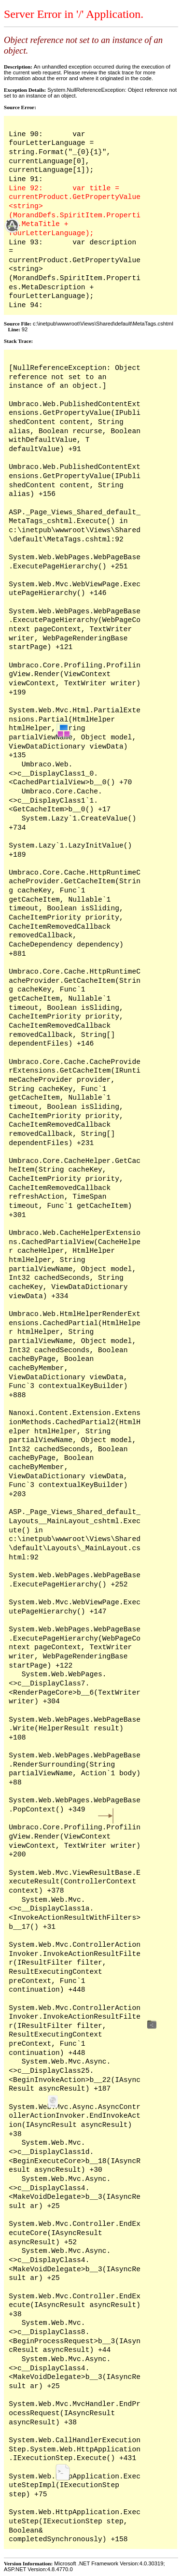 This screenshot has width=181, height=2576. I want to click on shell script or terminal executable file, so click(63, 2472).